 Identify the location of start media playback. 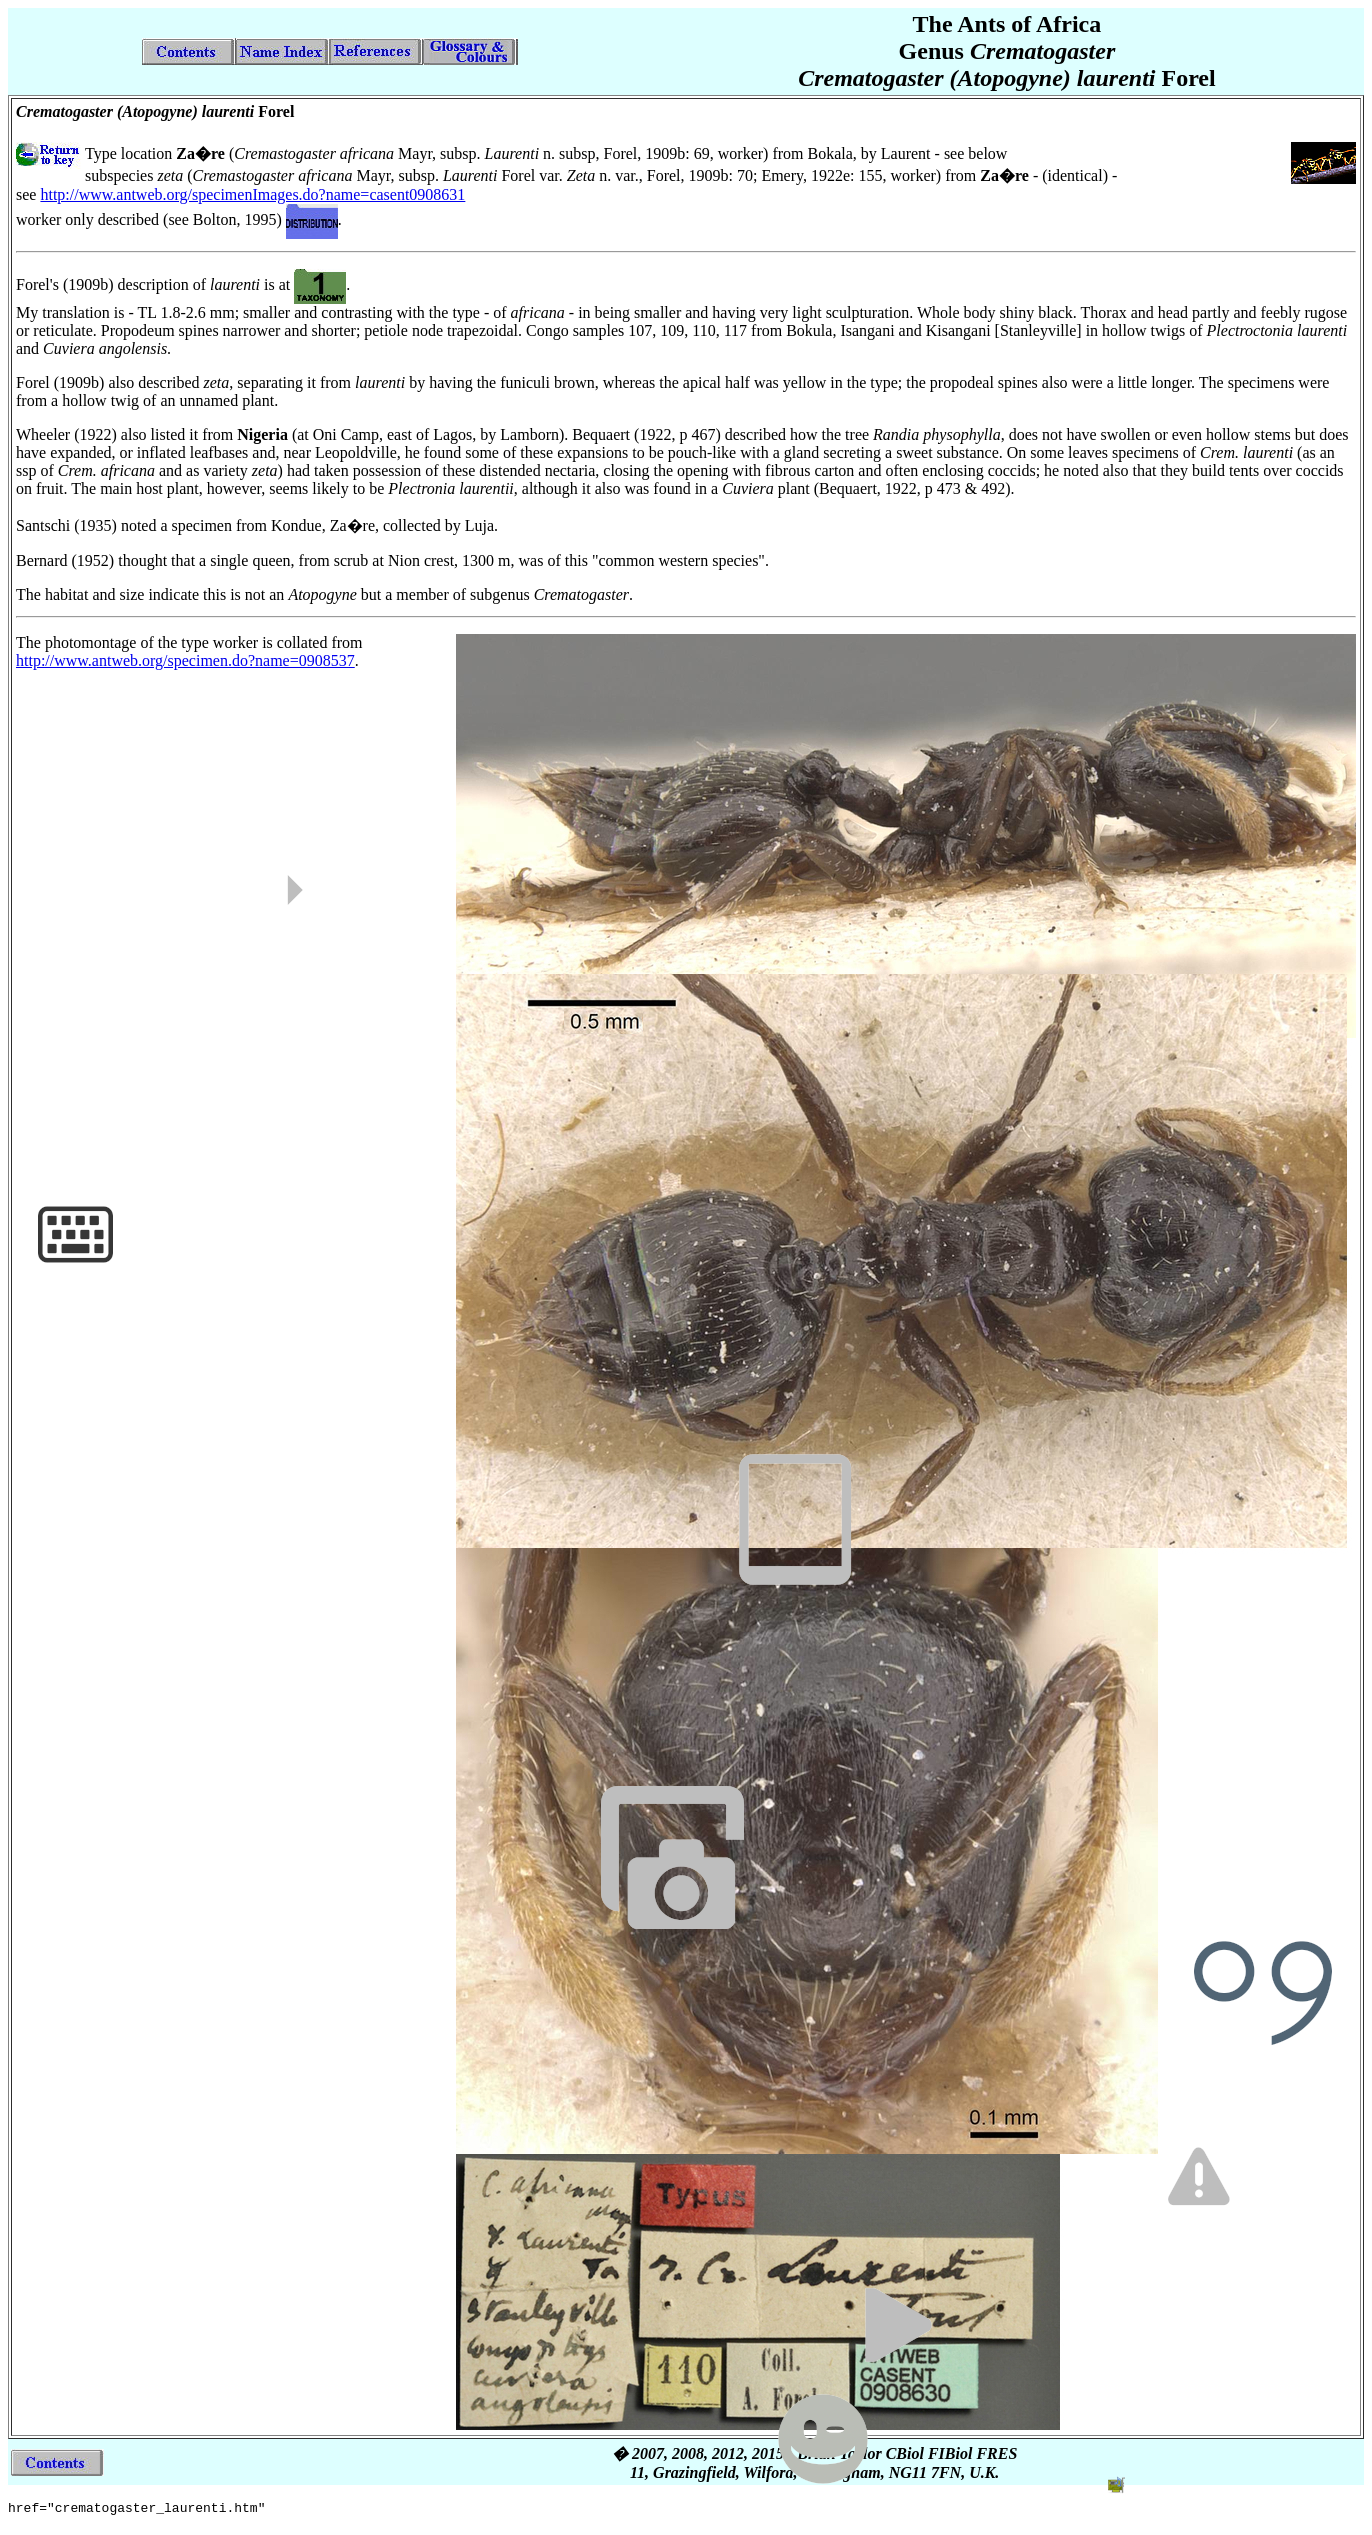
(895, 2325).